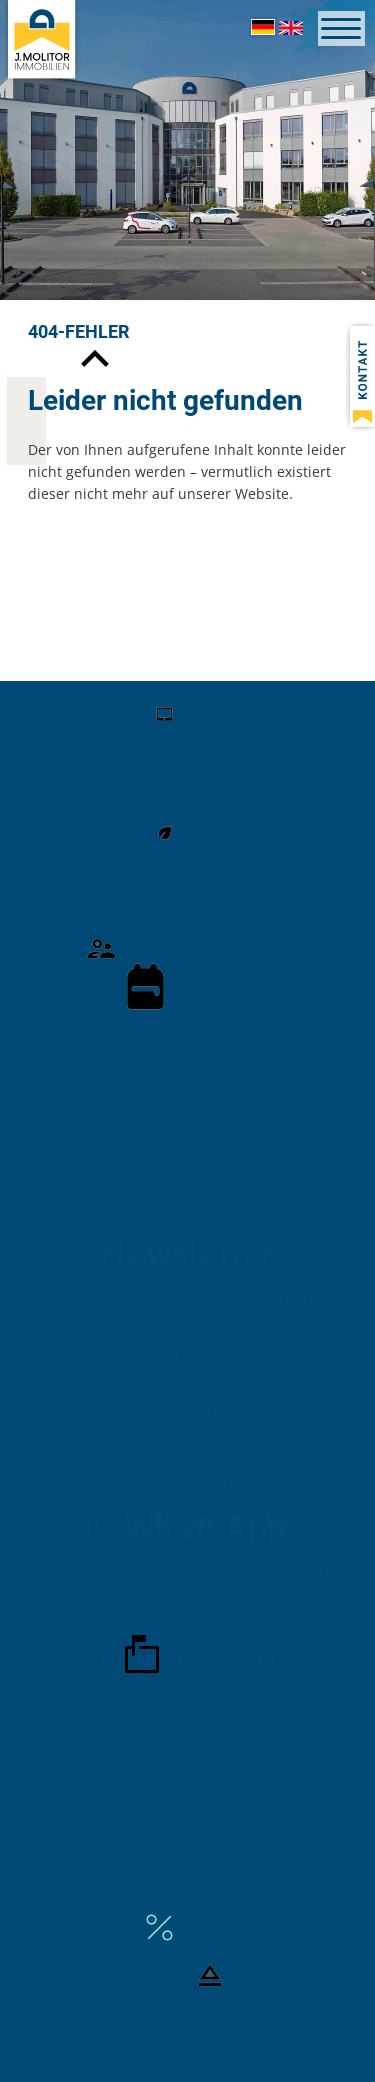  Describe the element at coordinates (210, 1975) in the screenshot. I see `eject removable media or disc` at that location.